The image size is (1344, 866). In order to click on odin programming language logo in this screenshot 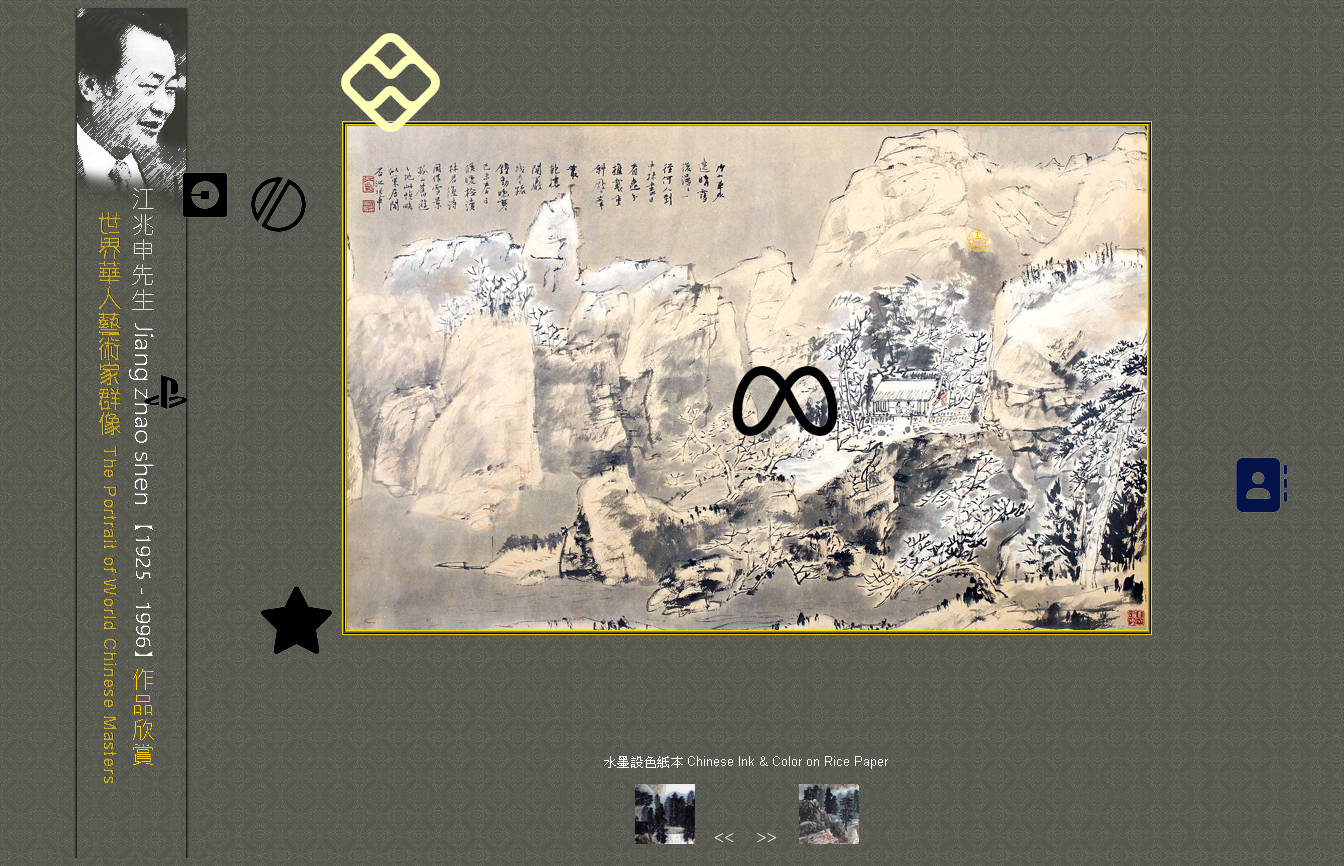, I will do `click(278, 204)`.